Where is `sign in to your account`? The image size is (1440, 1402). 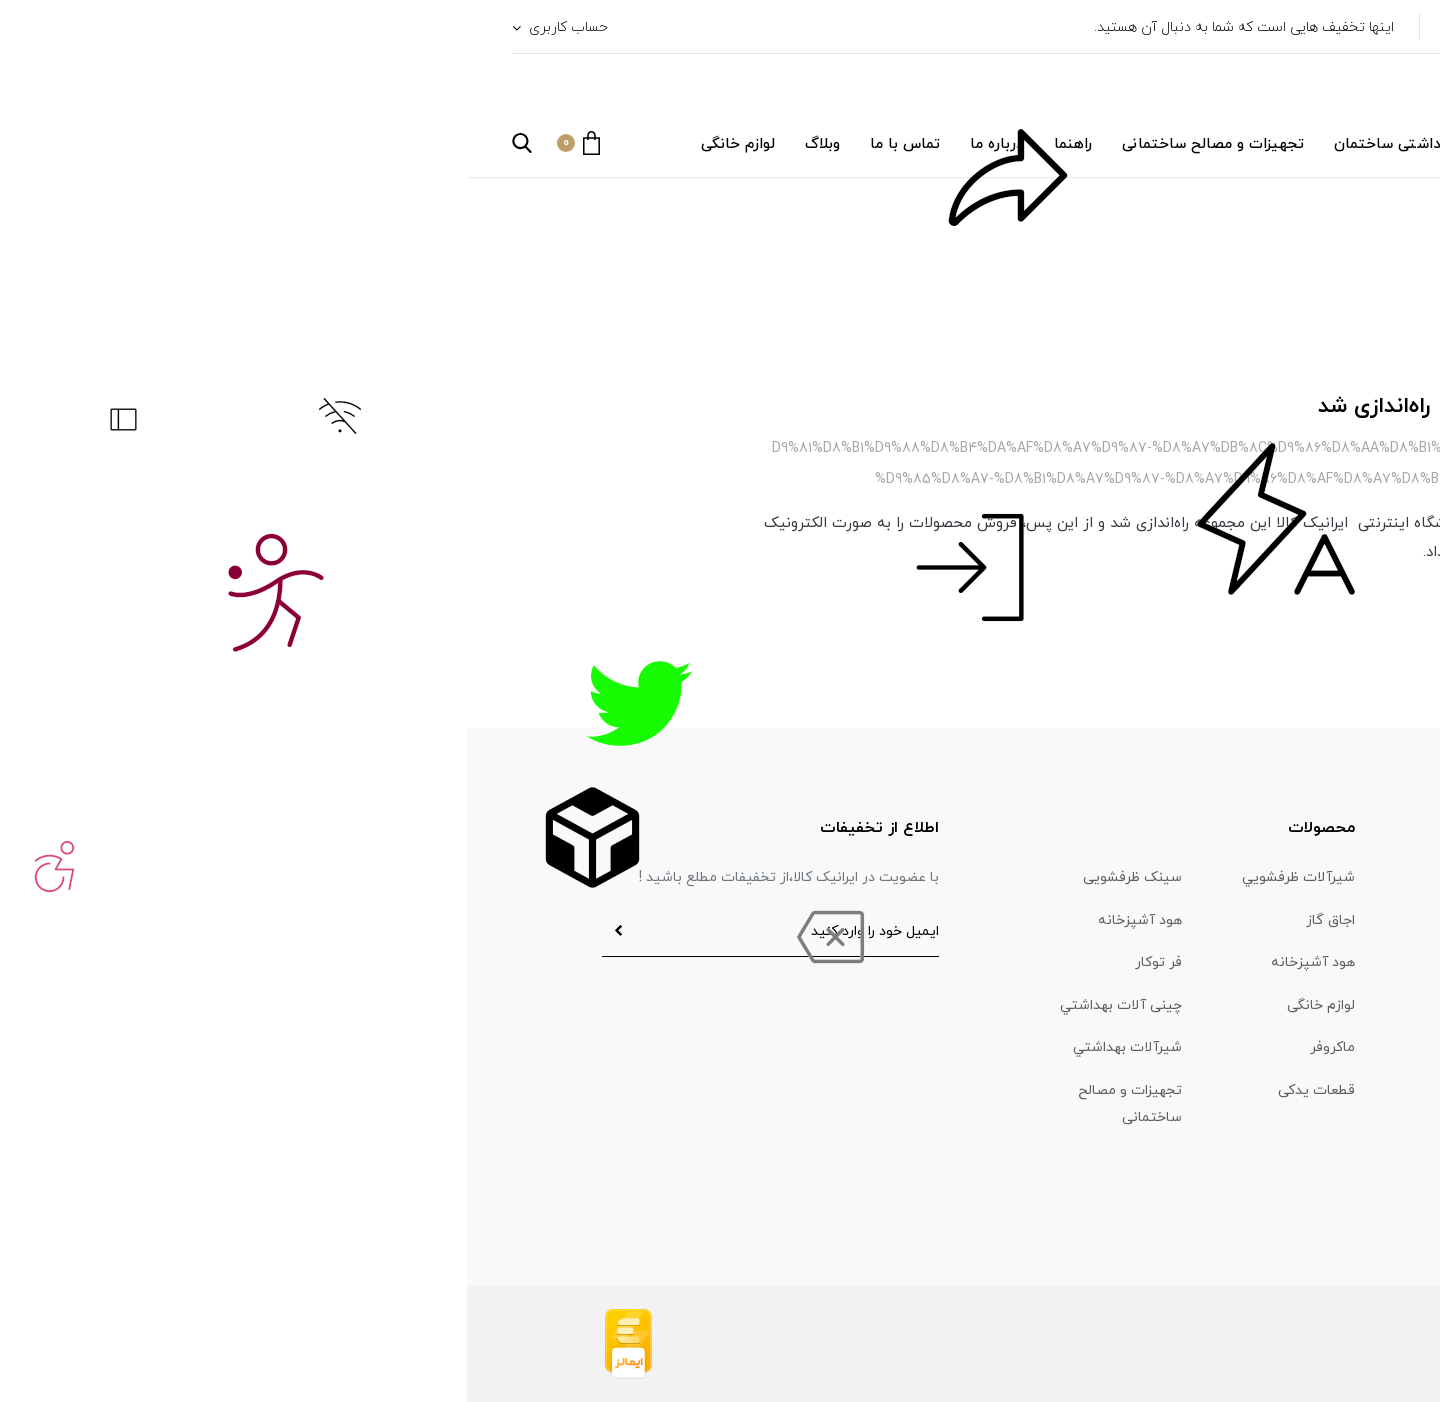 sign in to your account is located at coordinates (979, 567).